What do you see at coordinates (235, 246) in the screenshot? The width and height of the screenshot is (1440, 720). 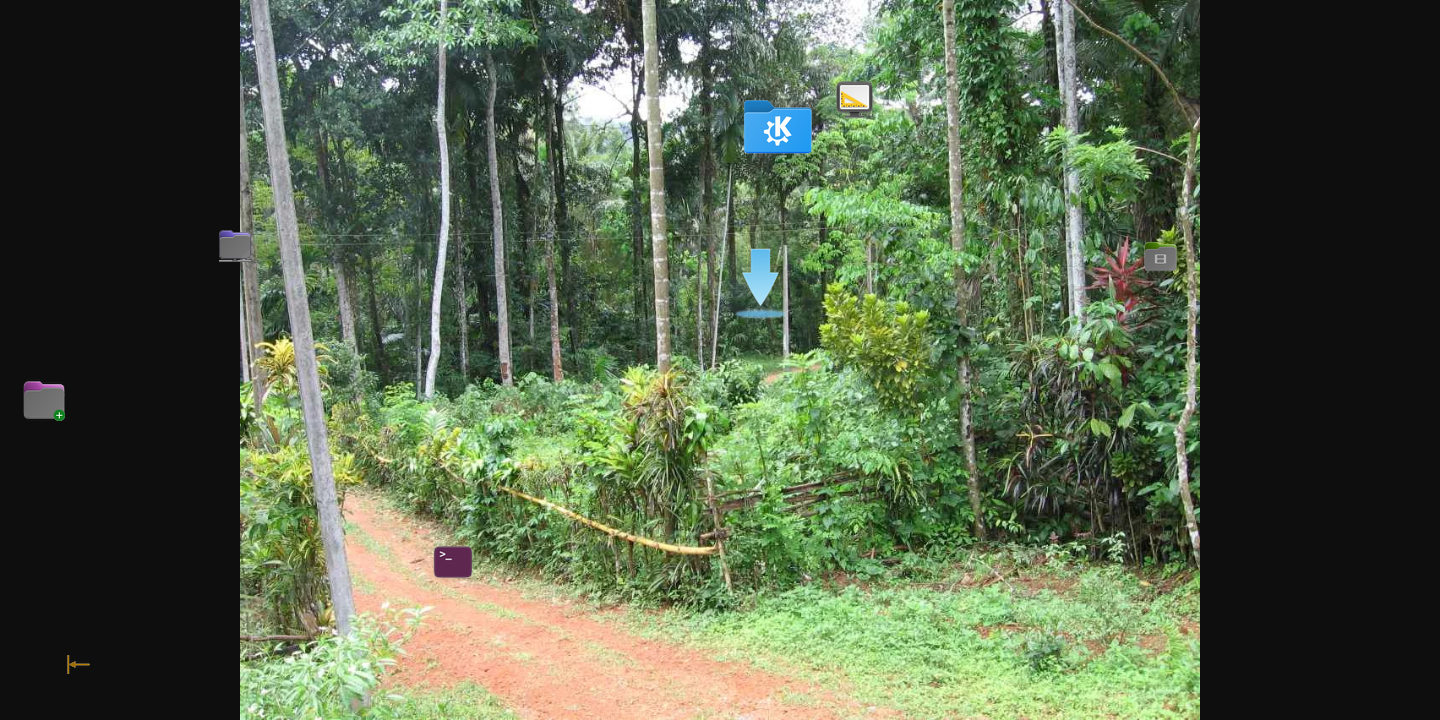 I see `access a remote or network folder` at bounding box center [235, 246].